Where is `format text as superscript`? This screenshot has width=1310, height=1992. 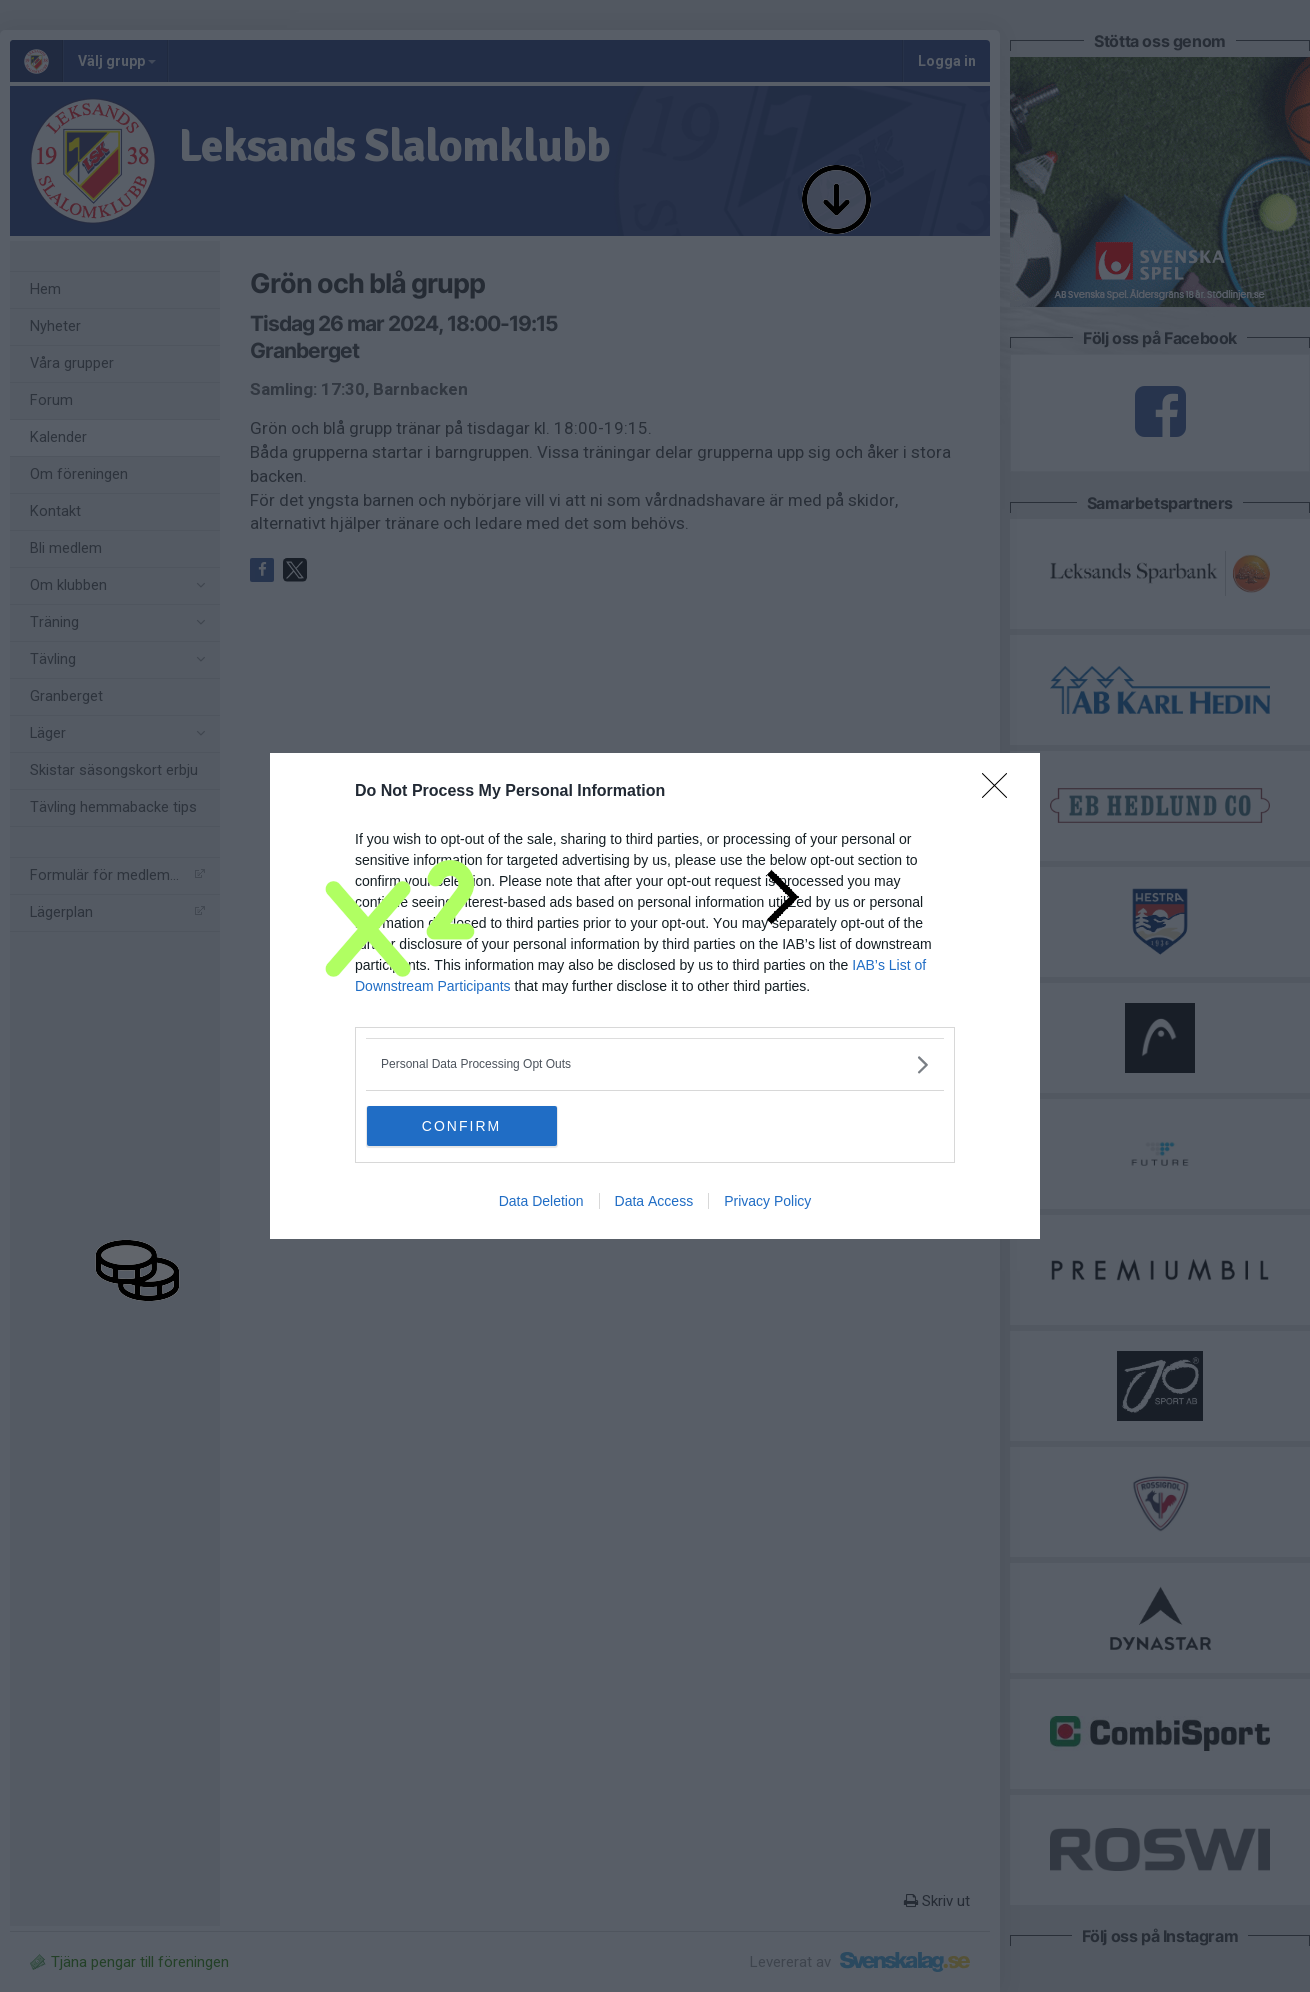
format text as superscript is located at coordinates (392, 921).